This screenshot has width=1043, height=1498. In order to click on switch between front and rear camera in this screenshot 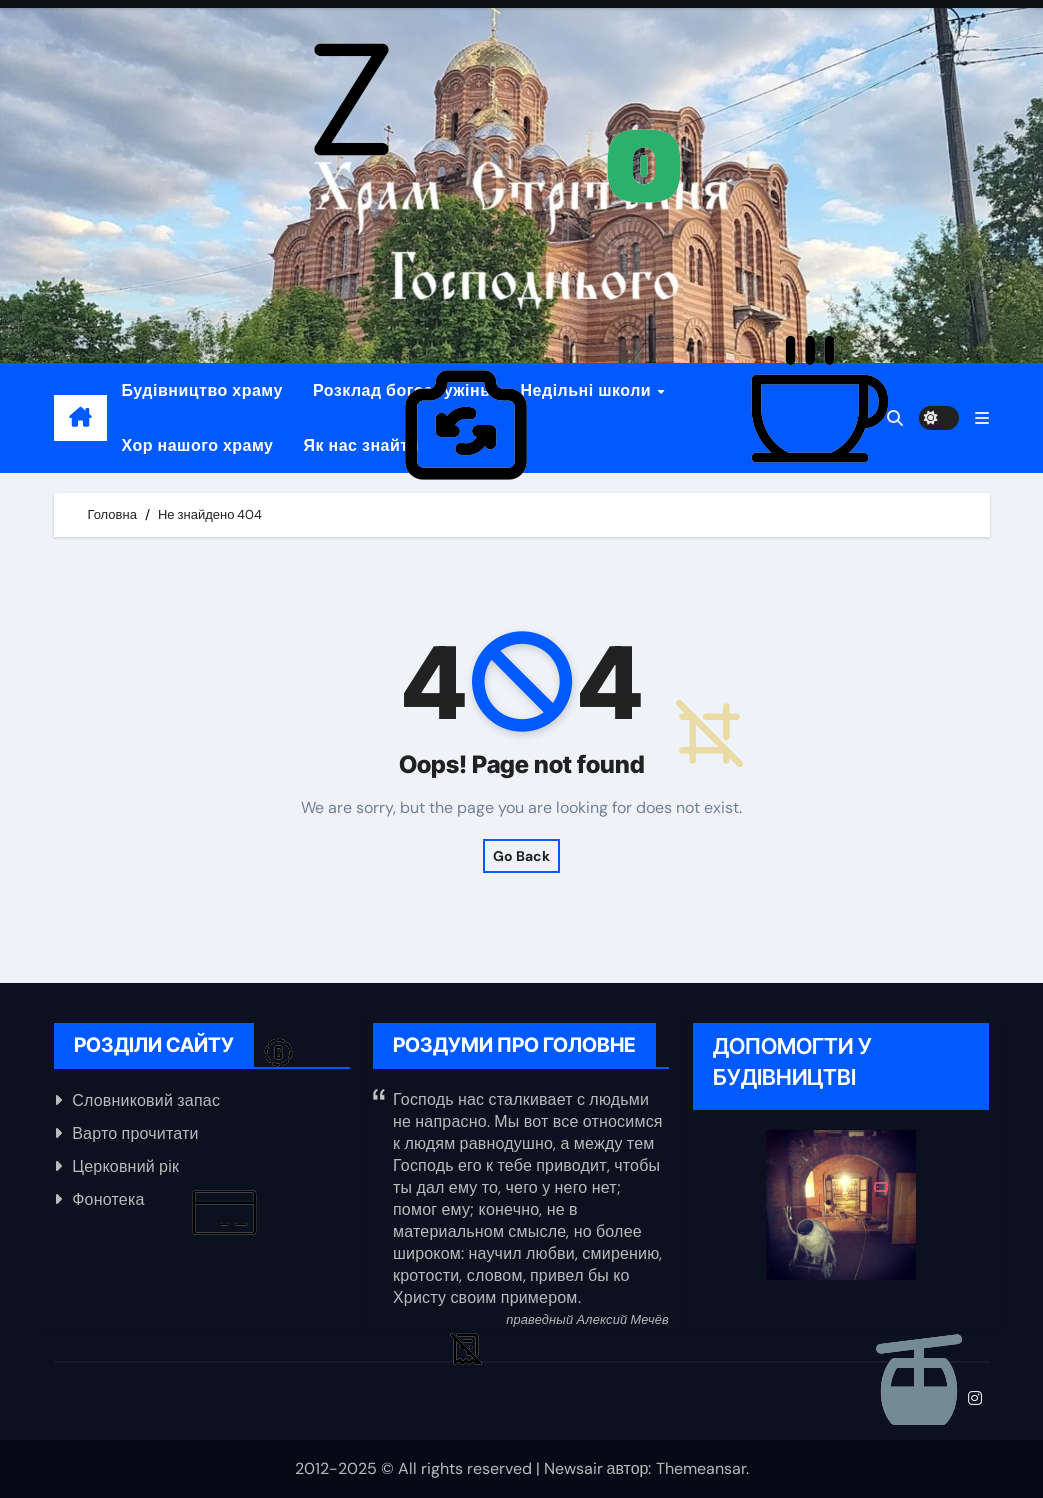, I will do `click(466, 425)`.